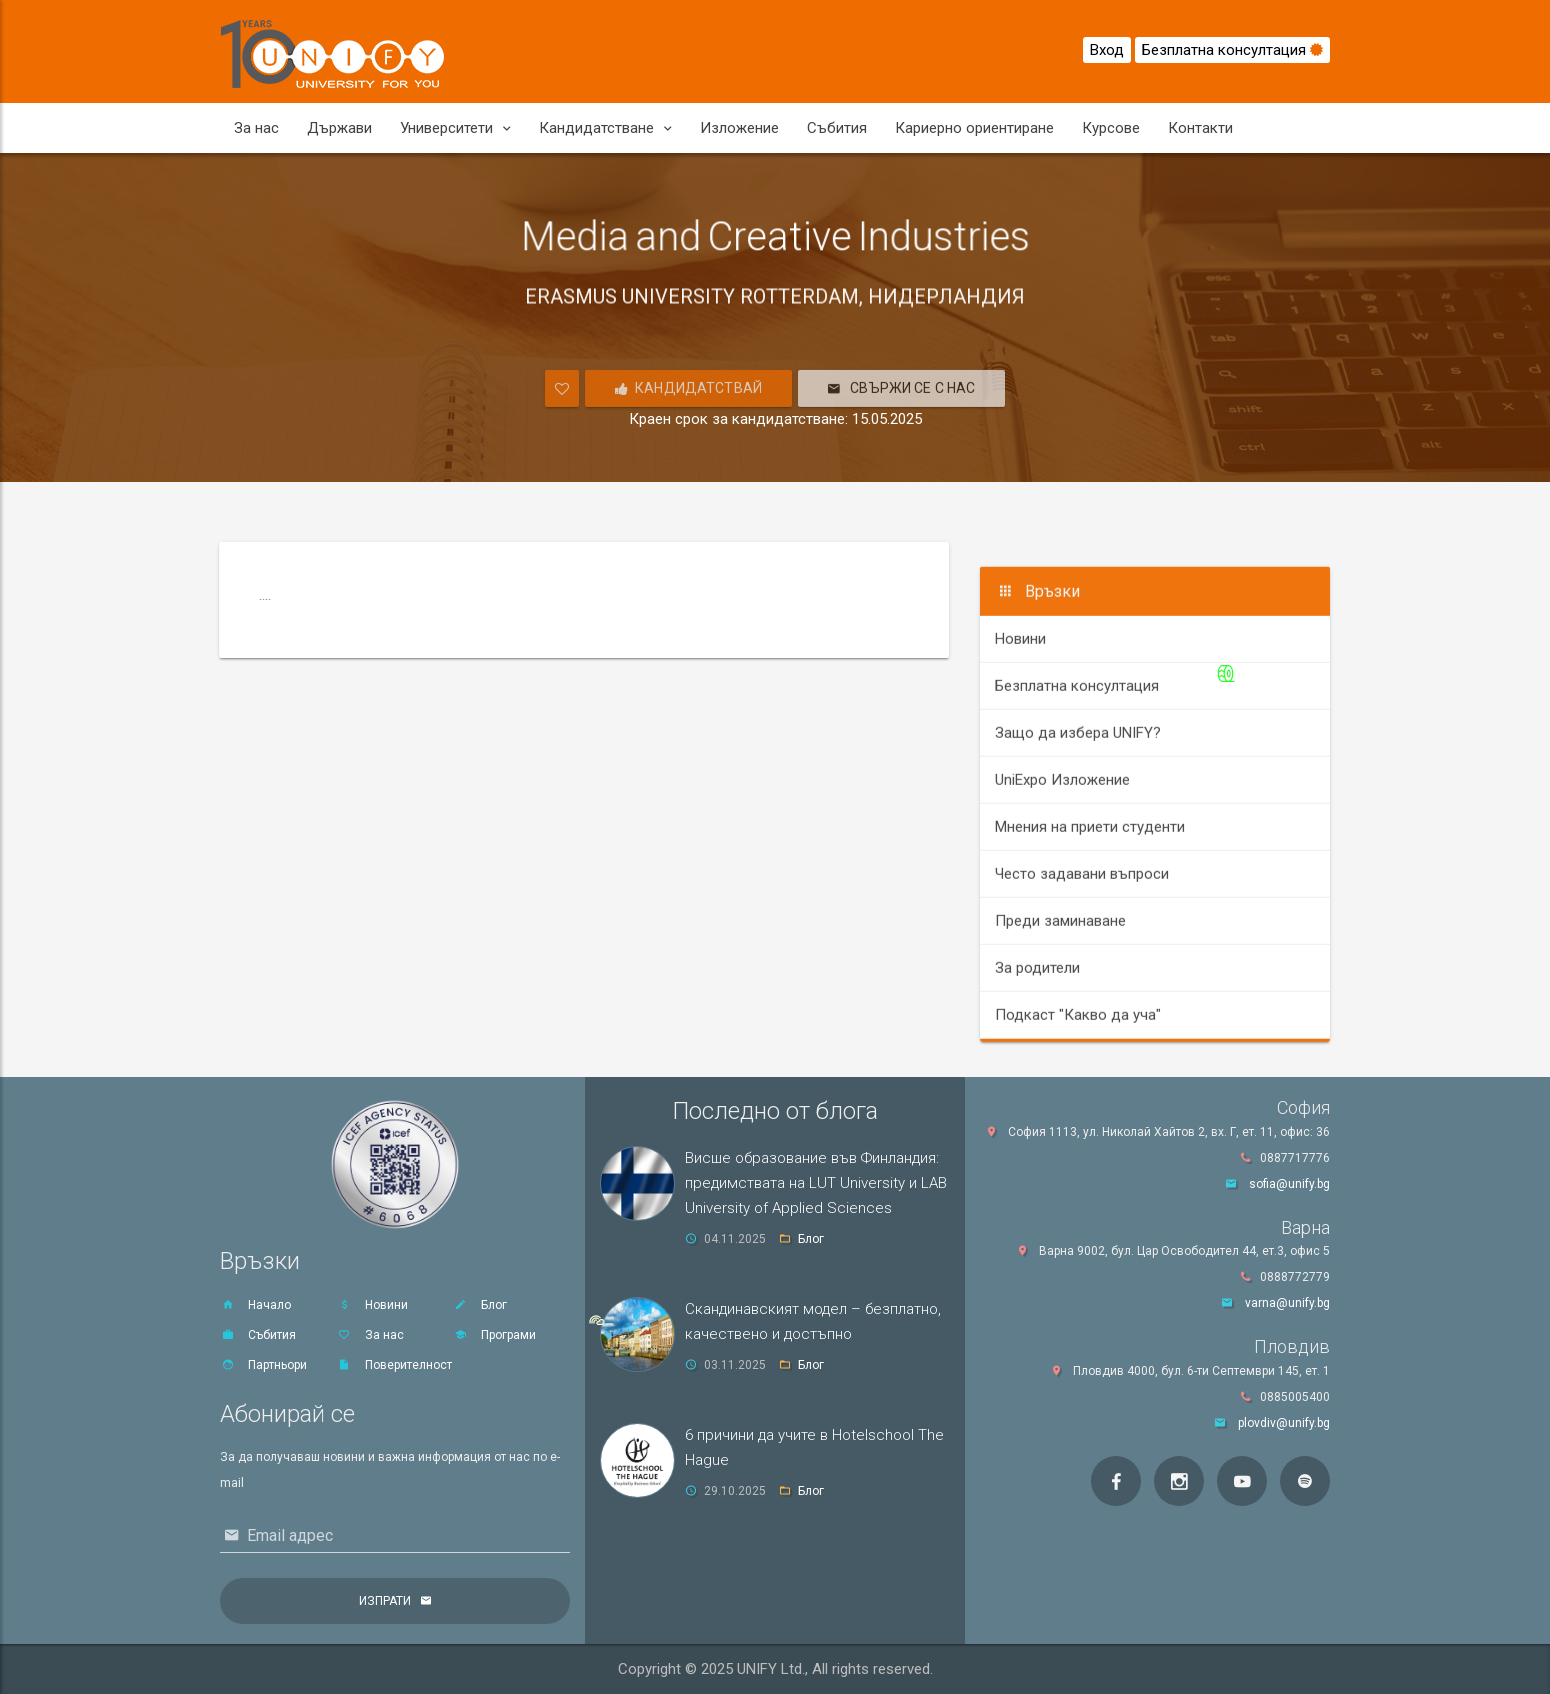  What do you see at coordinates (1225, 673) in the screenshot?
I see `view tire pressure or status` at bounding box center [1225, 673].